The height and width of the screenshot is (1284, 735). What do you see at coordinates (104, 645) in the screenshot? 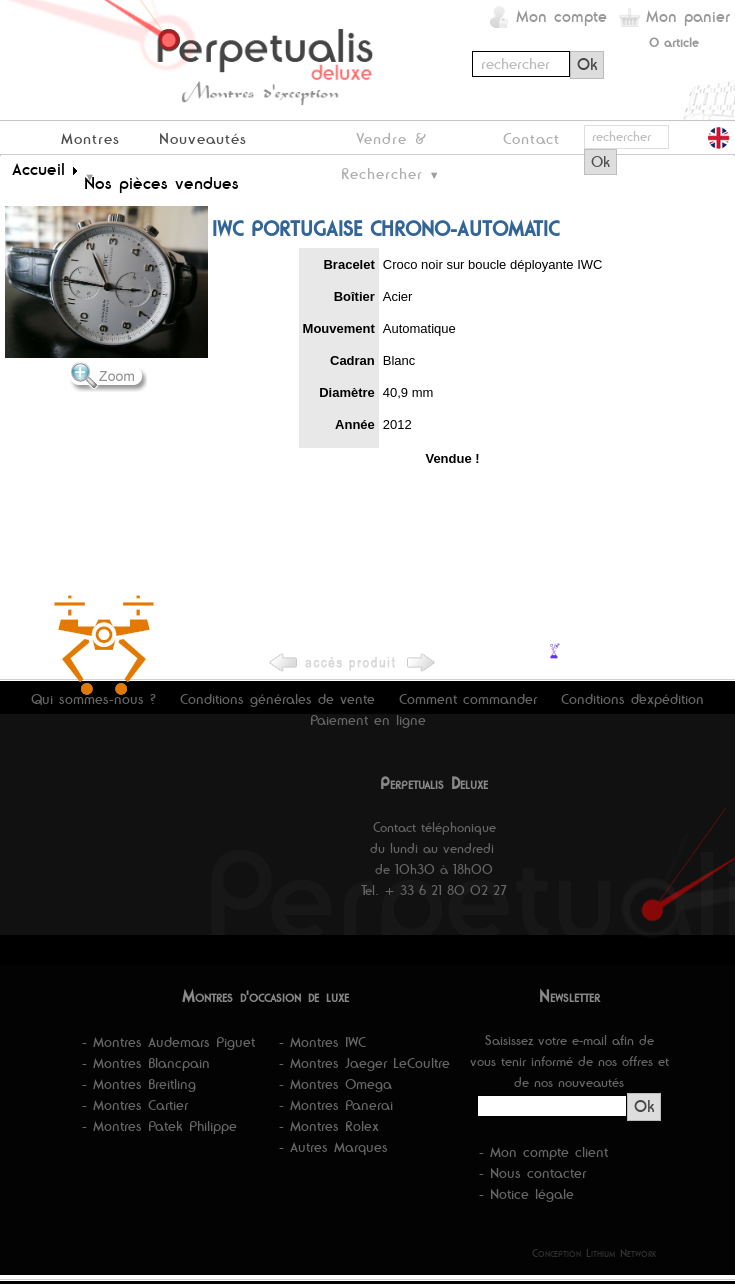
I see `track your drone delivery status` at bounding box center [104, 645].